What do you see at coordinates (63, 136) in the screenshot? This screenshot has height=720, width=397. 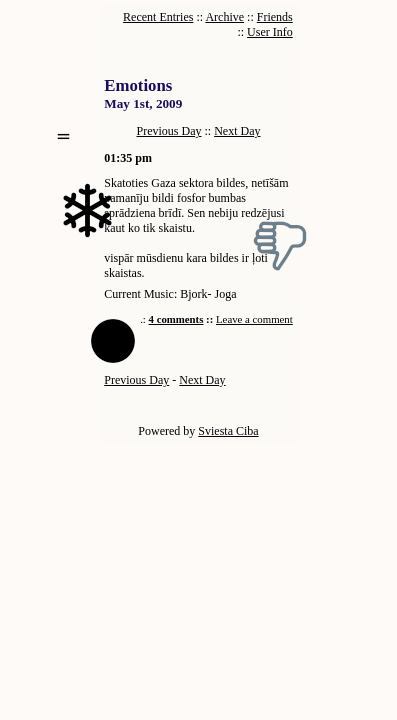 I see `reorder or rearrange items in a list` at bounding box center [63, 136].